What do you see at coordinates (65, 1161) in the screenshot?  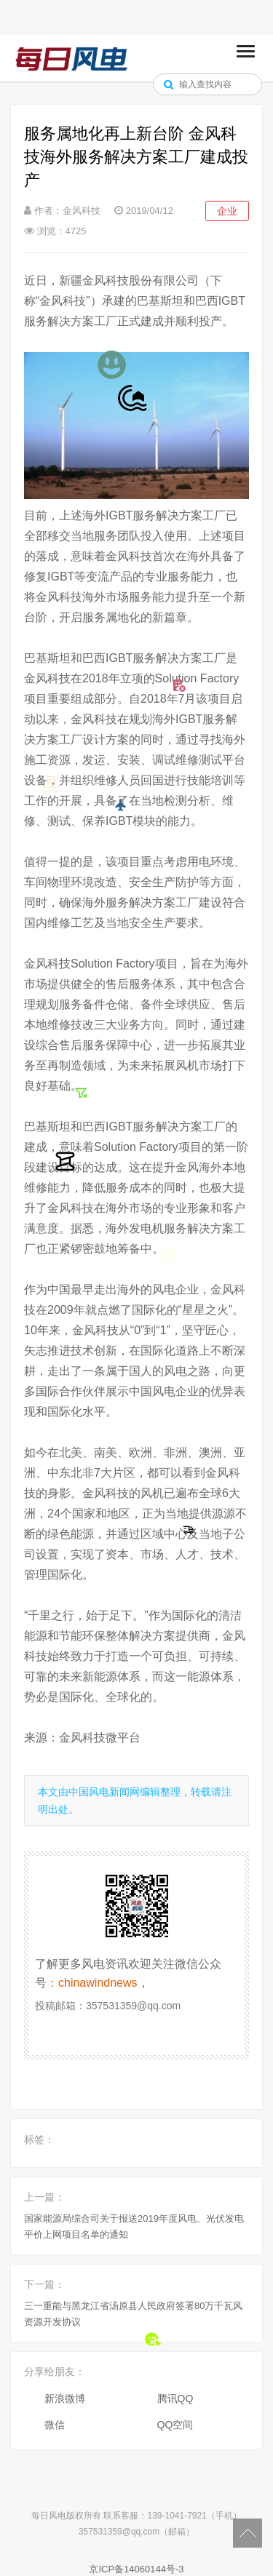 I see `thread or sewing-related tools` at bounding box center [65, 1161].